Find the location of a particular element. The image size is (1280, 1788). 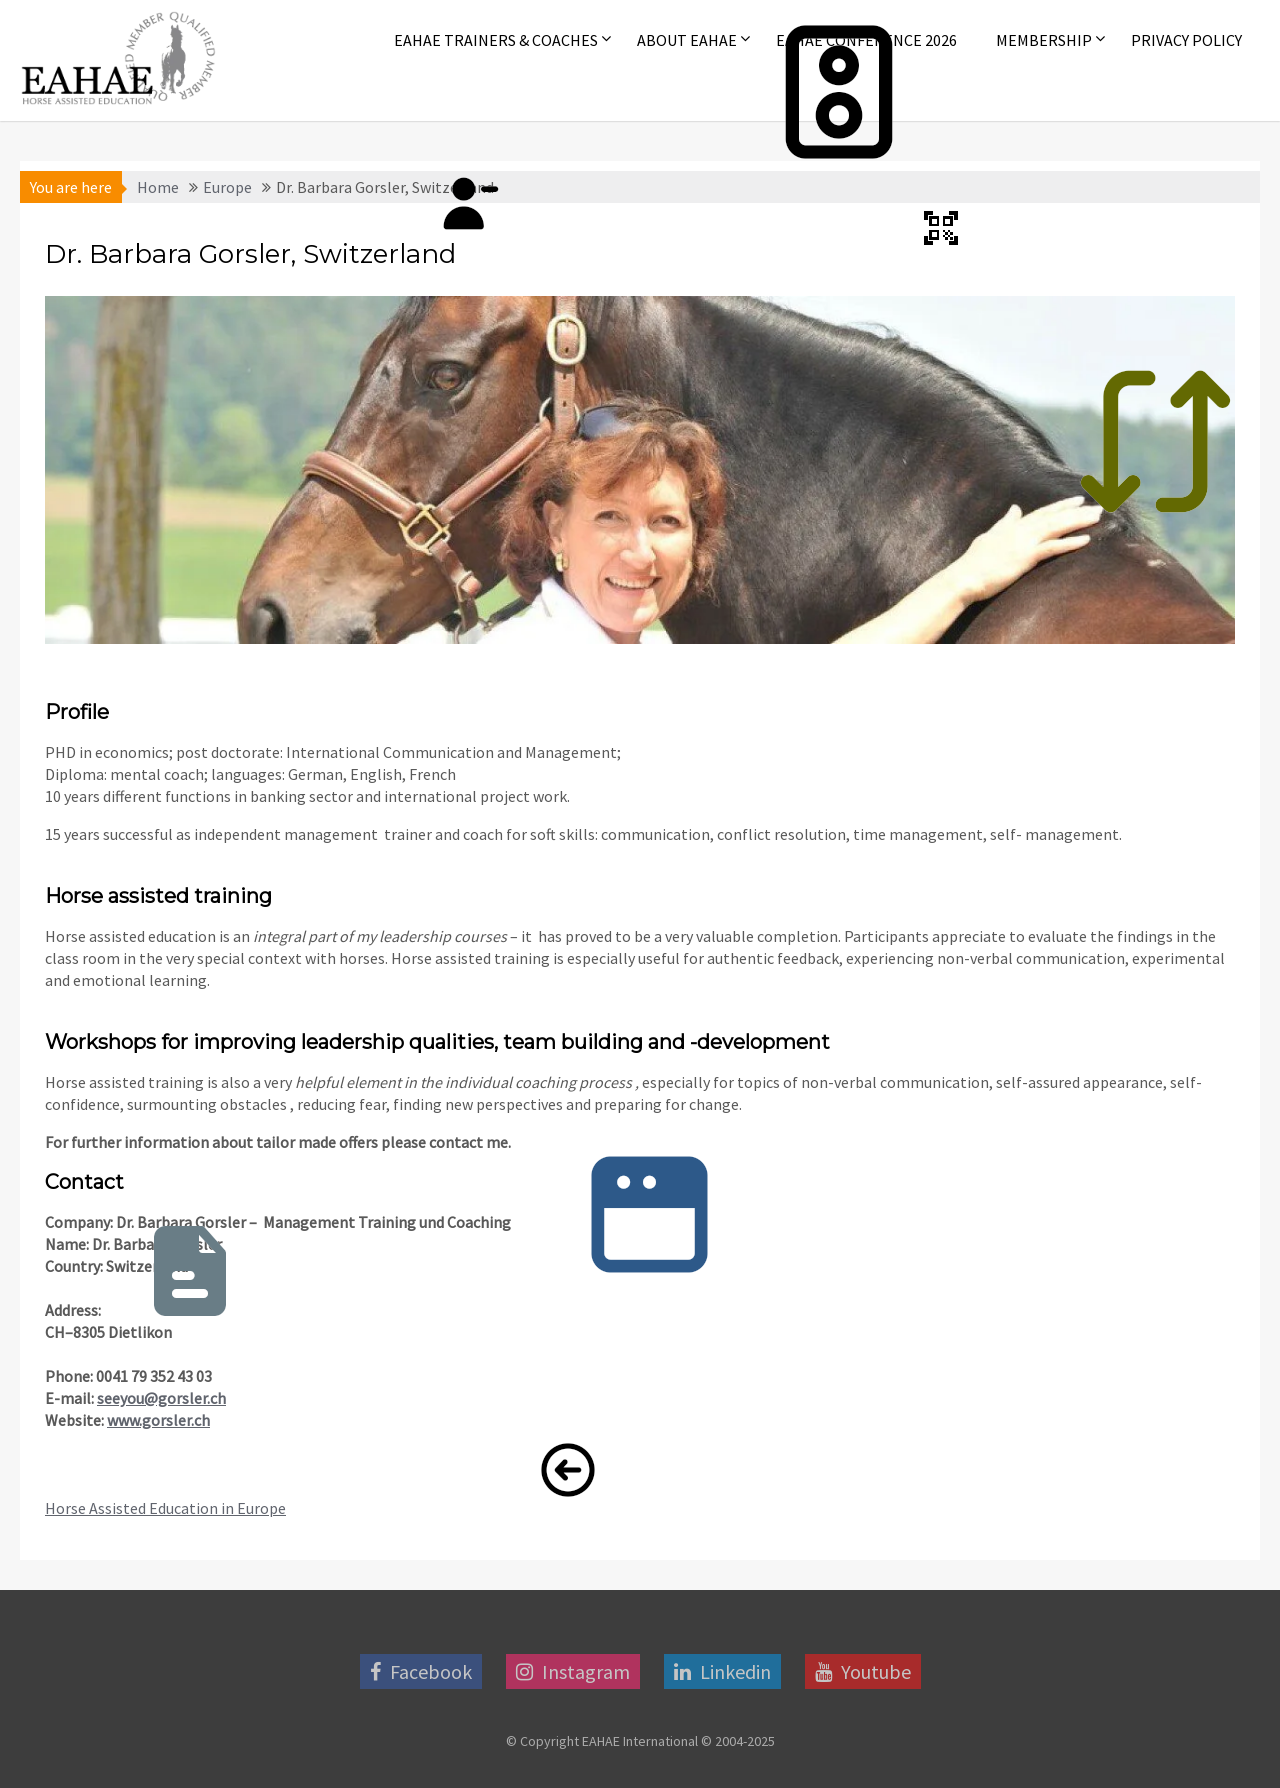

go back to the previous screen is located at coordinates (568, 1470).